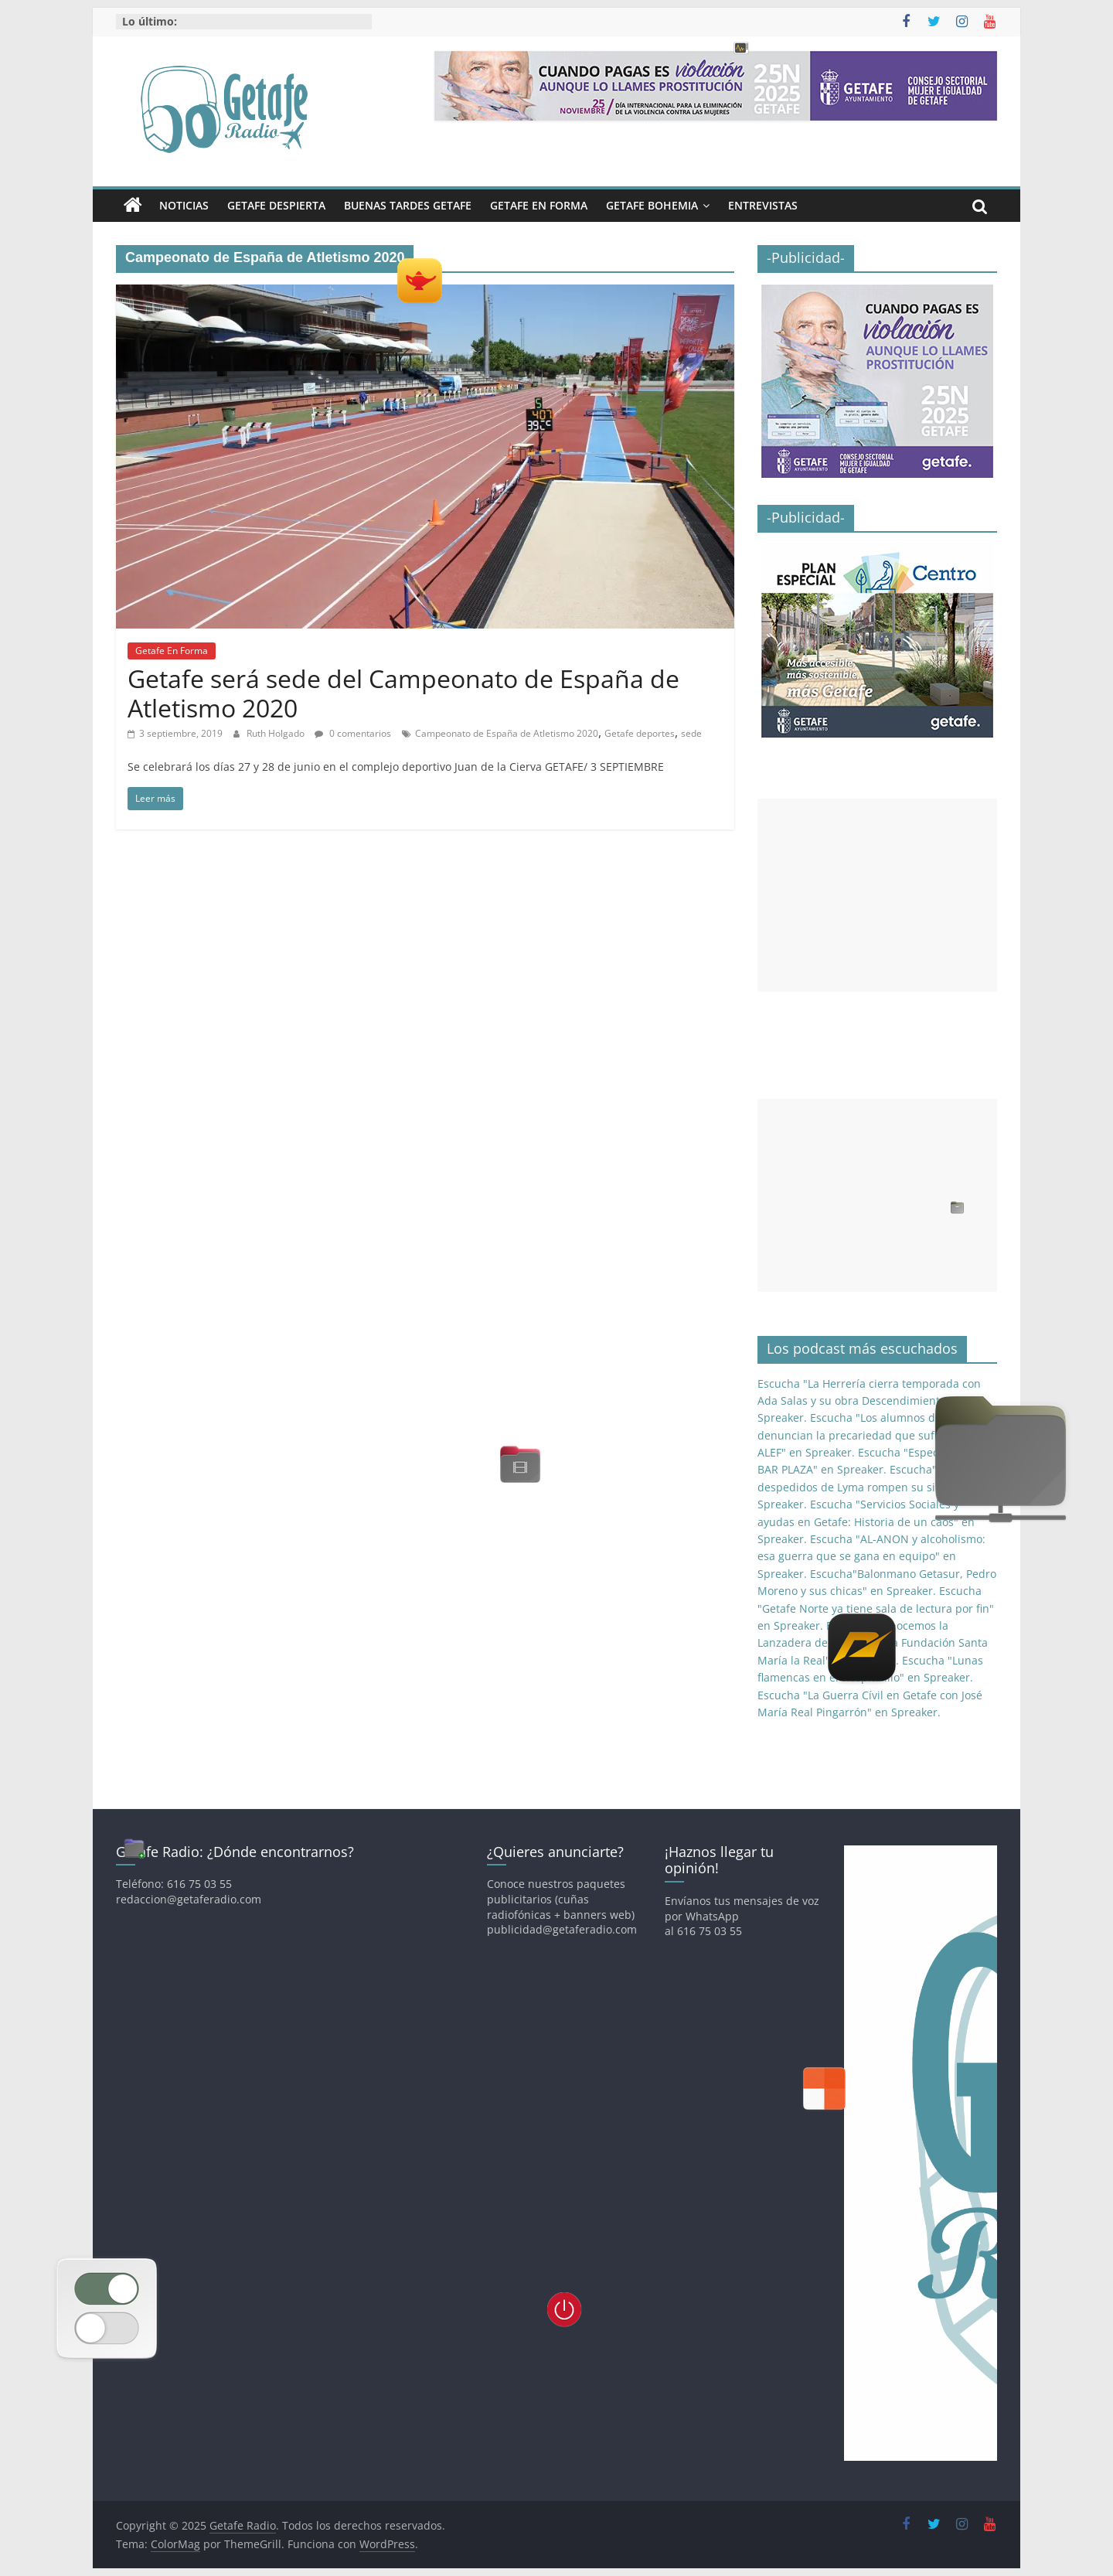  What do you see at coordinates (824, 2088) in the screenshot?
I see `switch to the bottom-left workspace` at bounding box center [824, 2088].